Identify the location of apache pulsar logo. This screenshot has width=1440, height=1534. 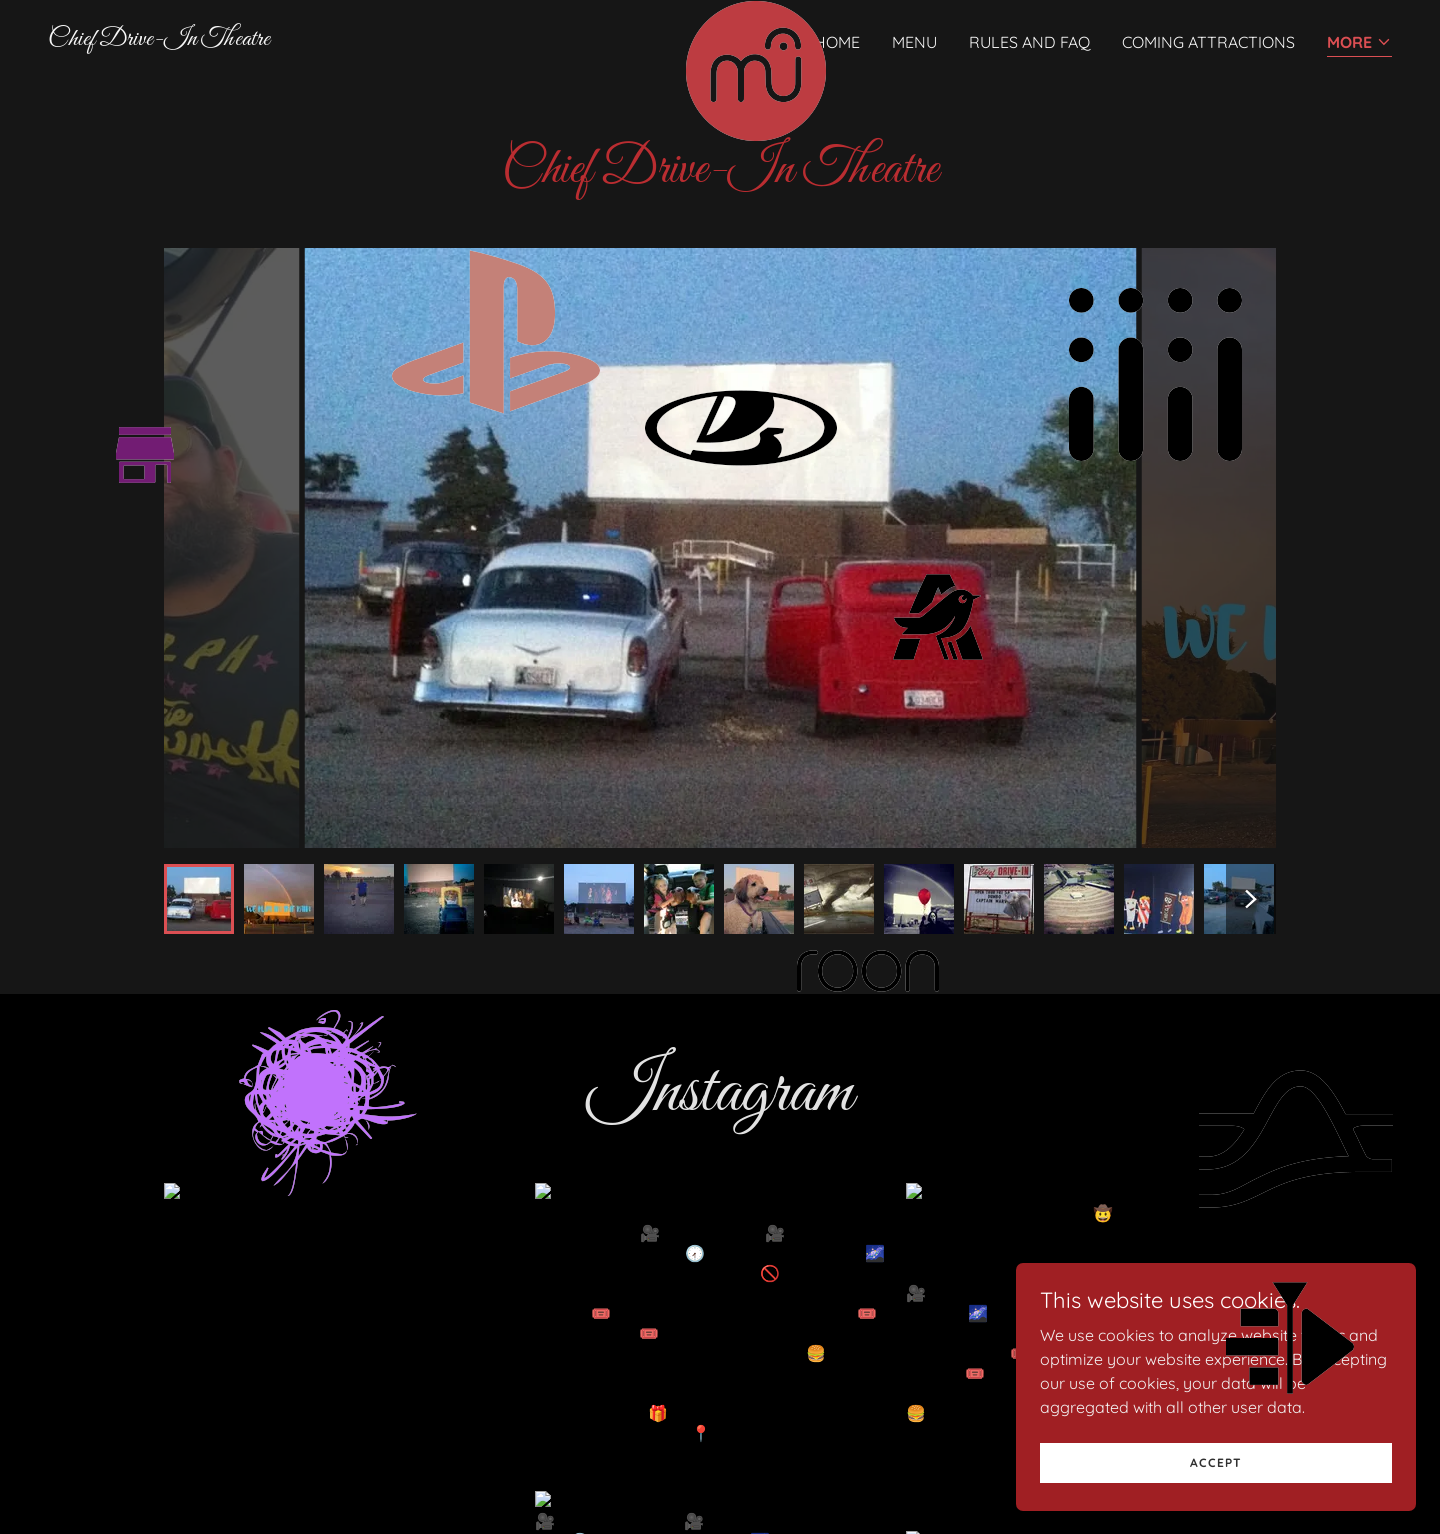
(1296, 1139).